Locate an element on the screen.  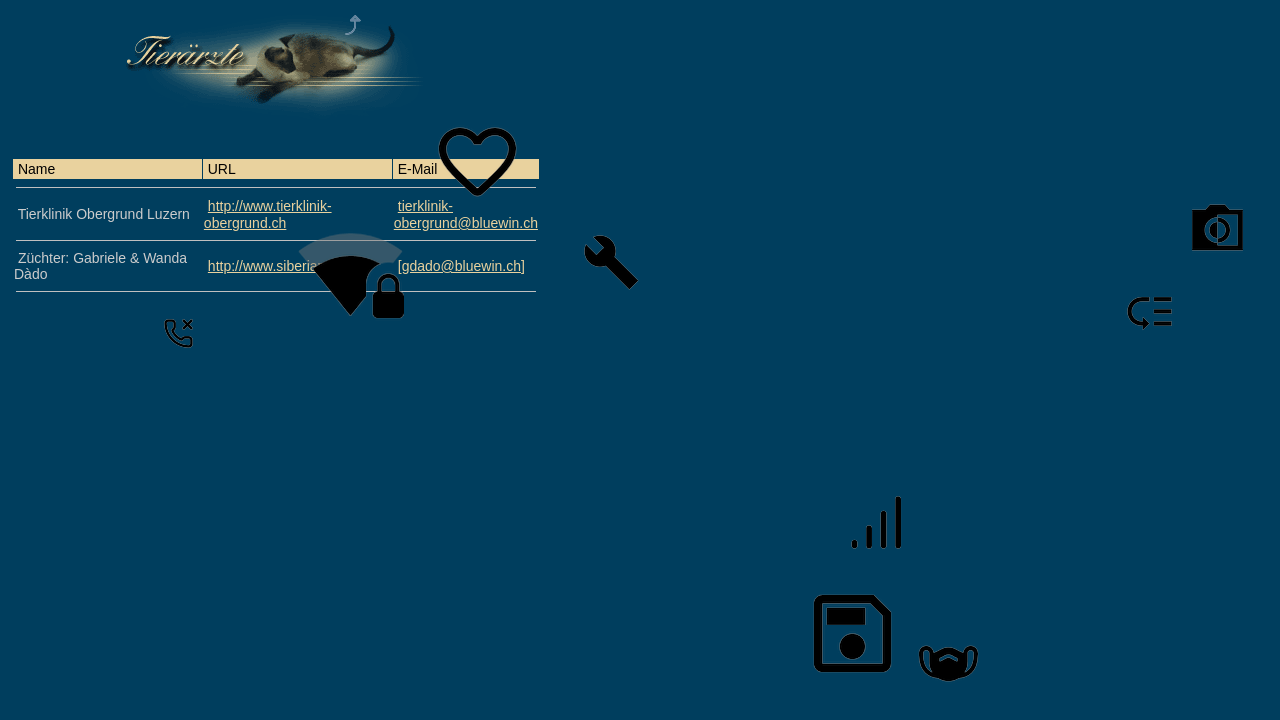
indicates mask required or health safety guidelines is located at coordinates (948, 663).